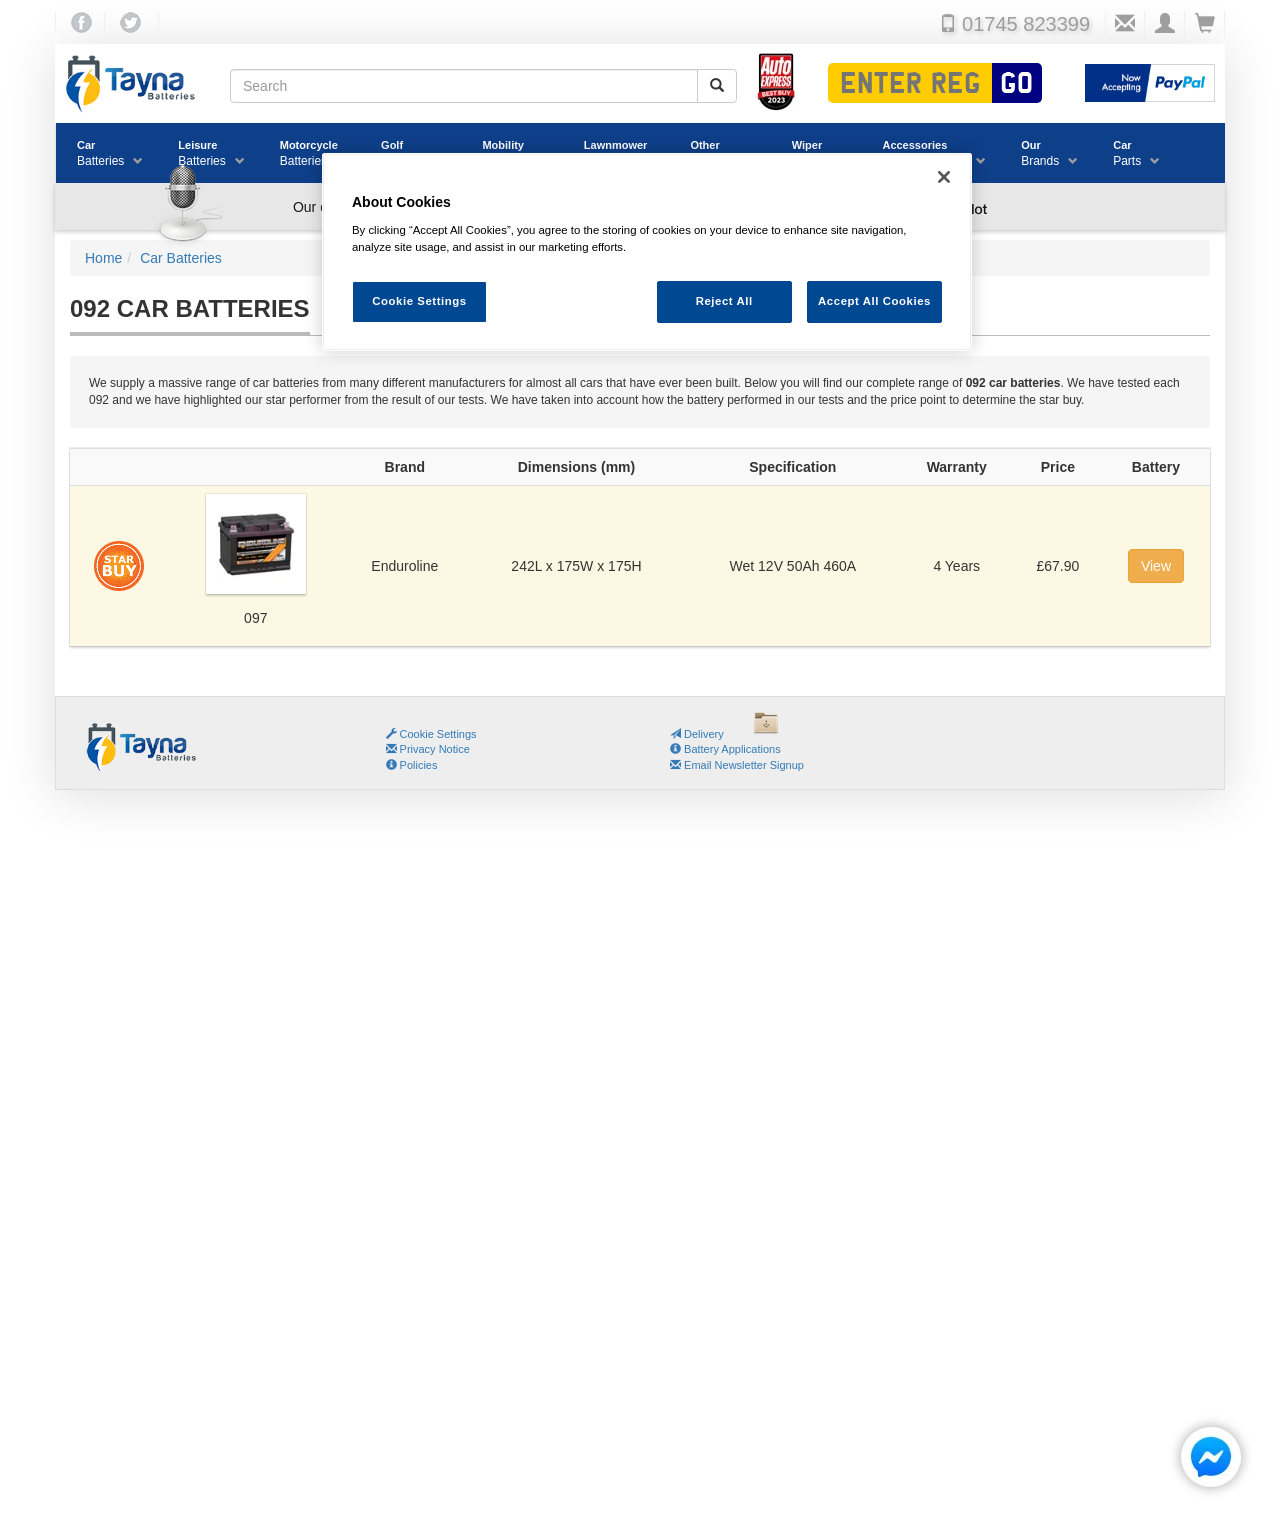 The height and width of the screenshot is (1526, 1280). What do you see at coordinates (766, 724) in the screenshot?
I see `access your downloads folder` at bounding box center [766, 724].